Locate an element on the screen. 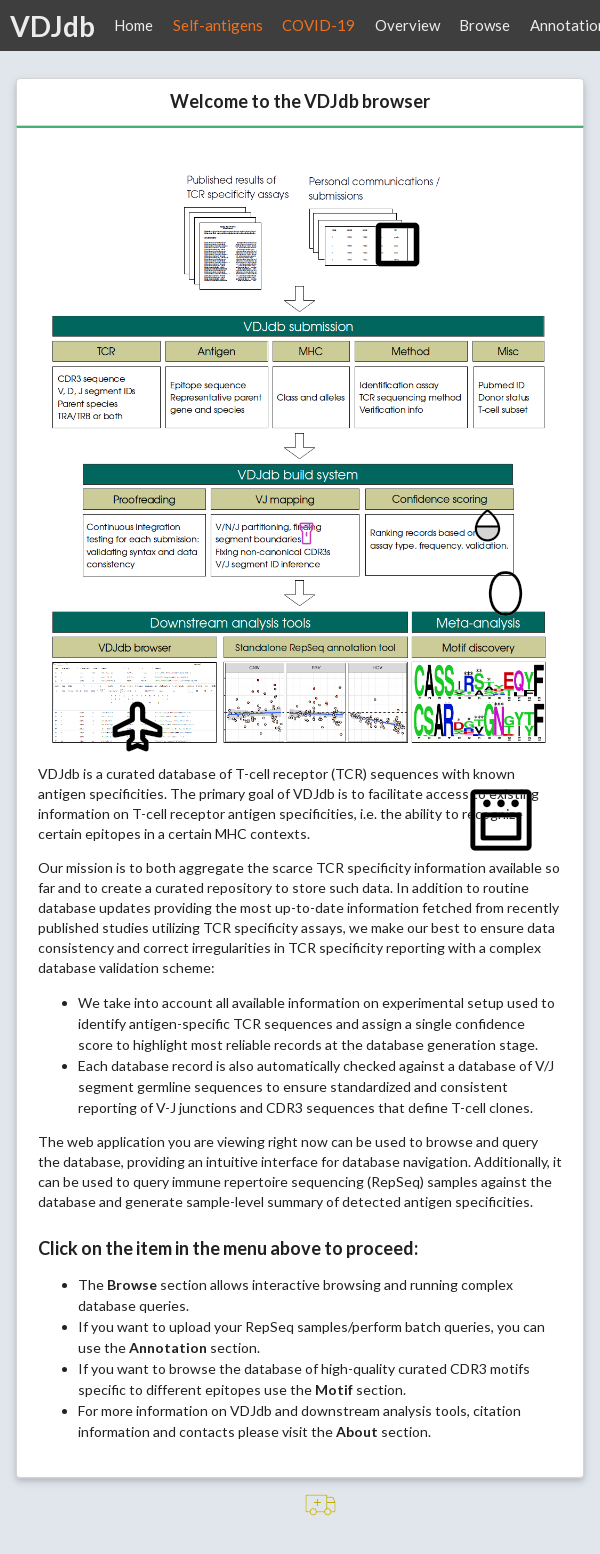 This screenshot has height=1554, width=600. enable airplane mode is located at coordinates (137, 726).